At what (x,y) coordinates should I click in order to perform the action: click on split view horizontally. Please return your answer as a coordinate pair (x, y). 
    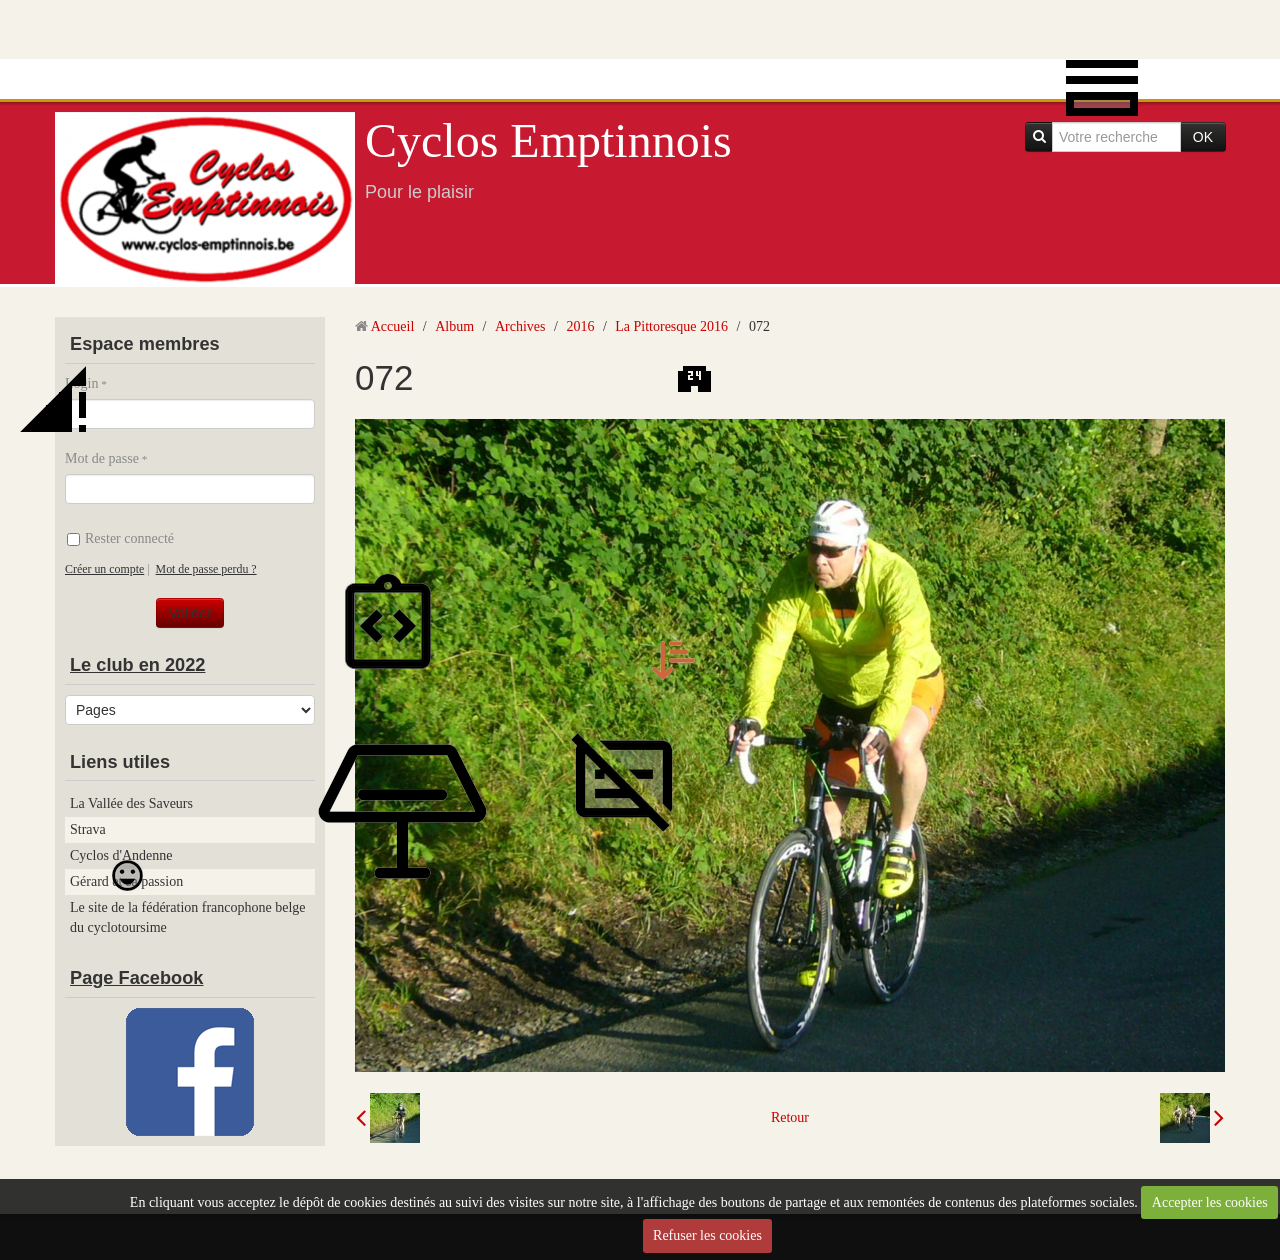
    Looking at the image, I should click on (1102, 88).